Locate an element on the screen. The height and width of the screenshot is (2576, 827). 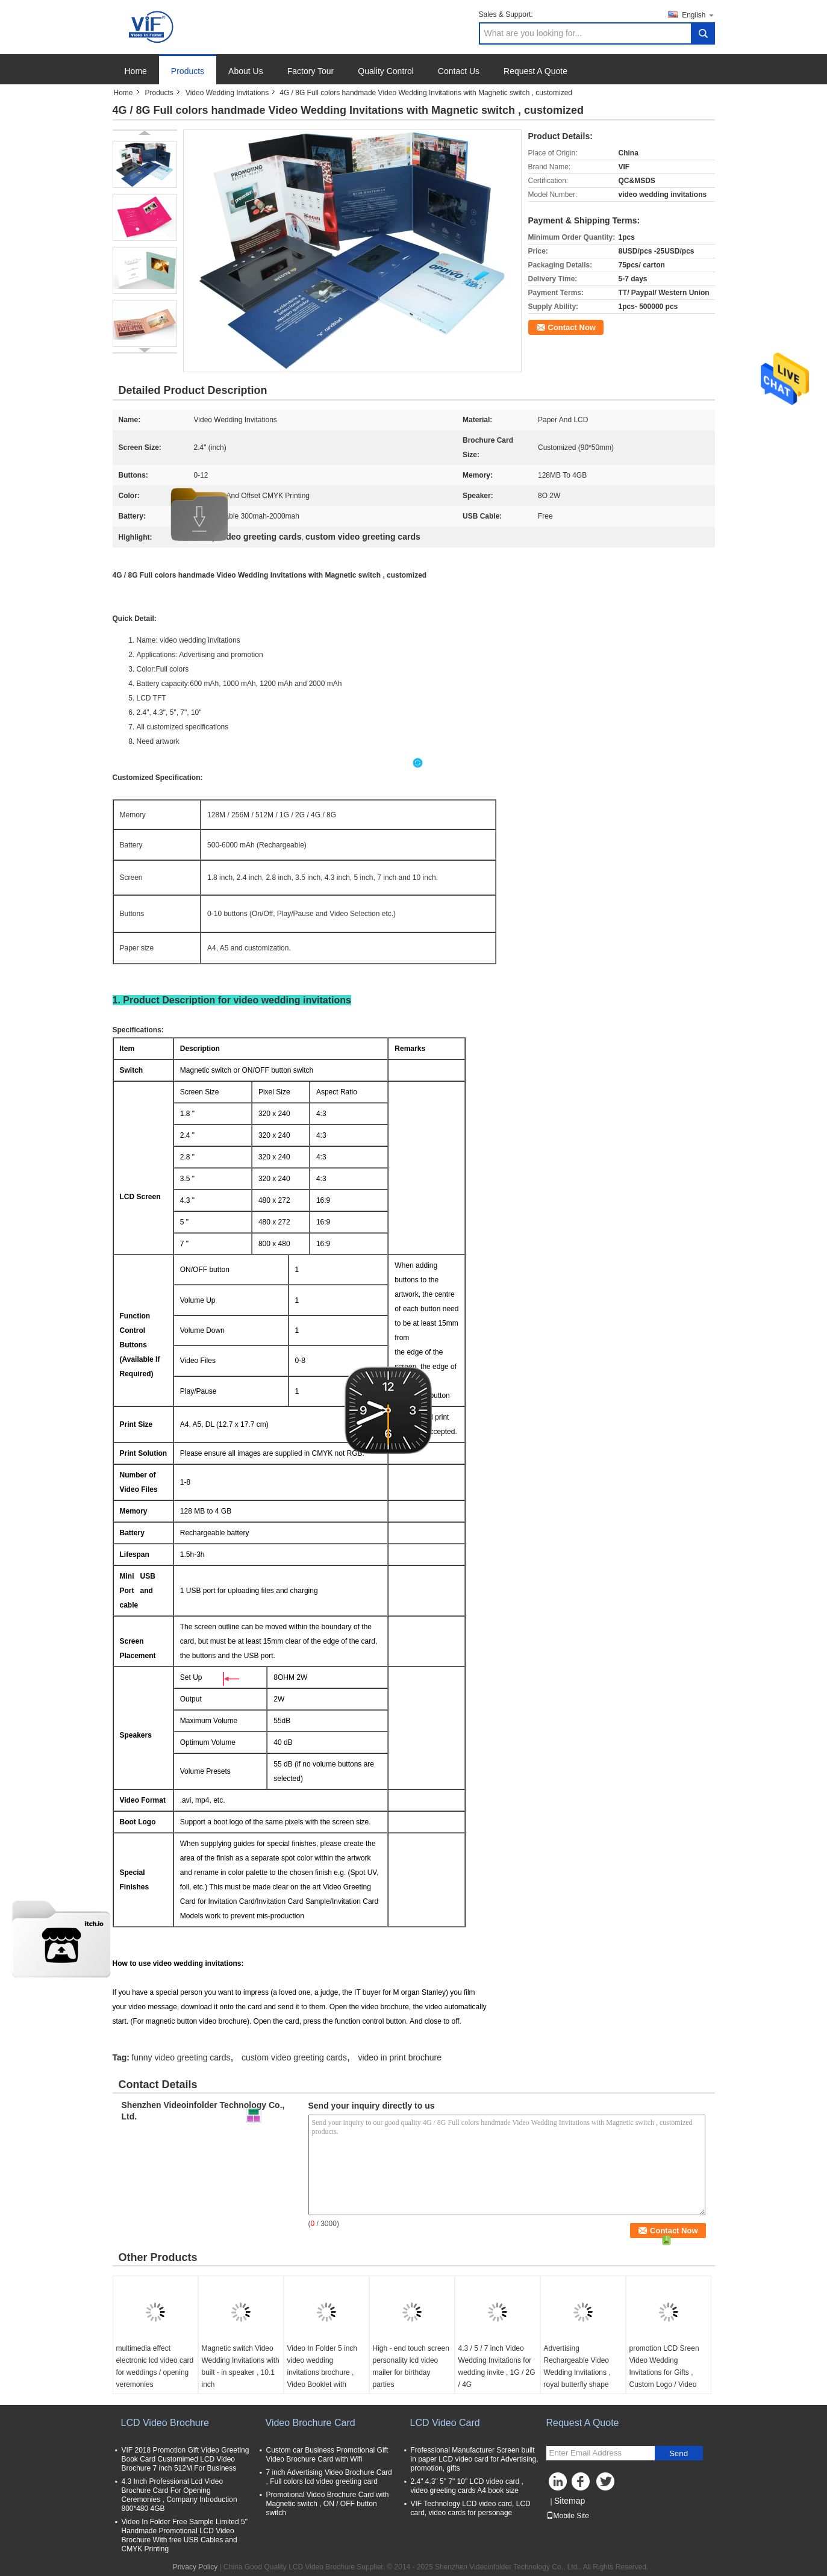
open downloads folder is located at coordinates (199, 514).